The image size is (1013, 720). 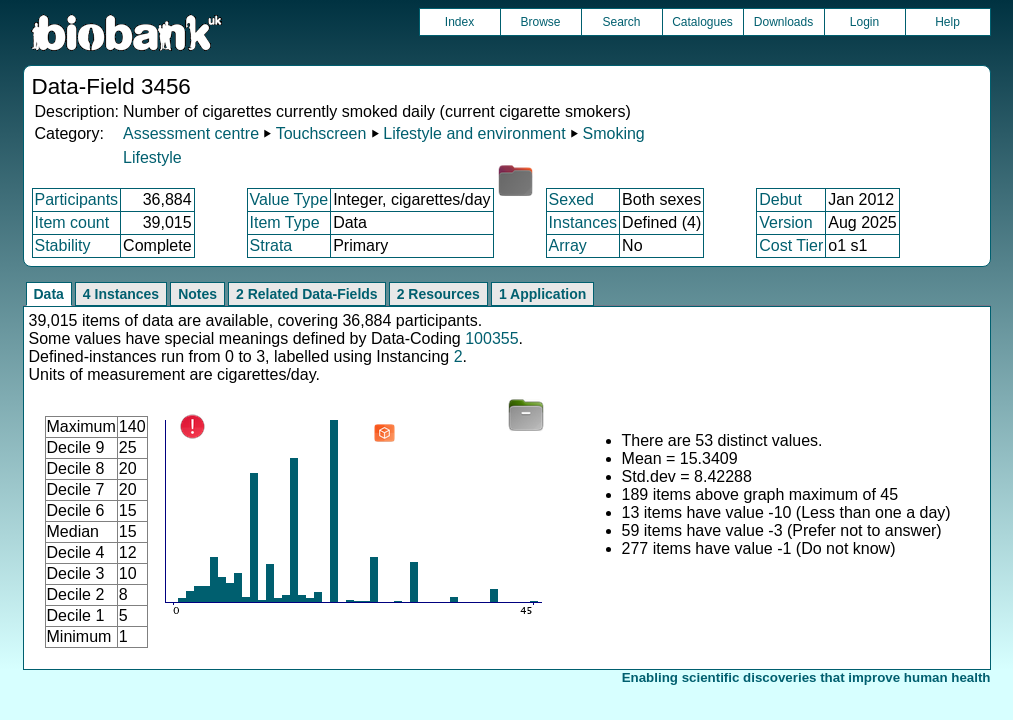 I want to click on open the file manager, so click(x=526, y=415).